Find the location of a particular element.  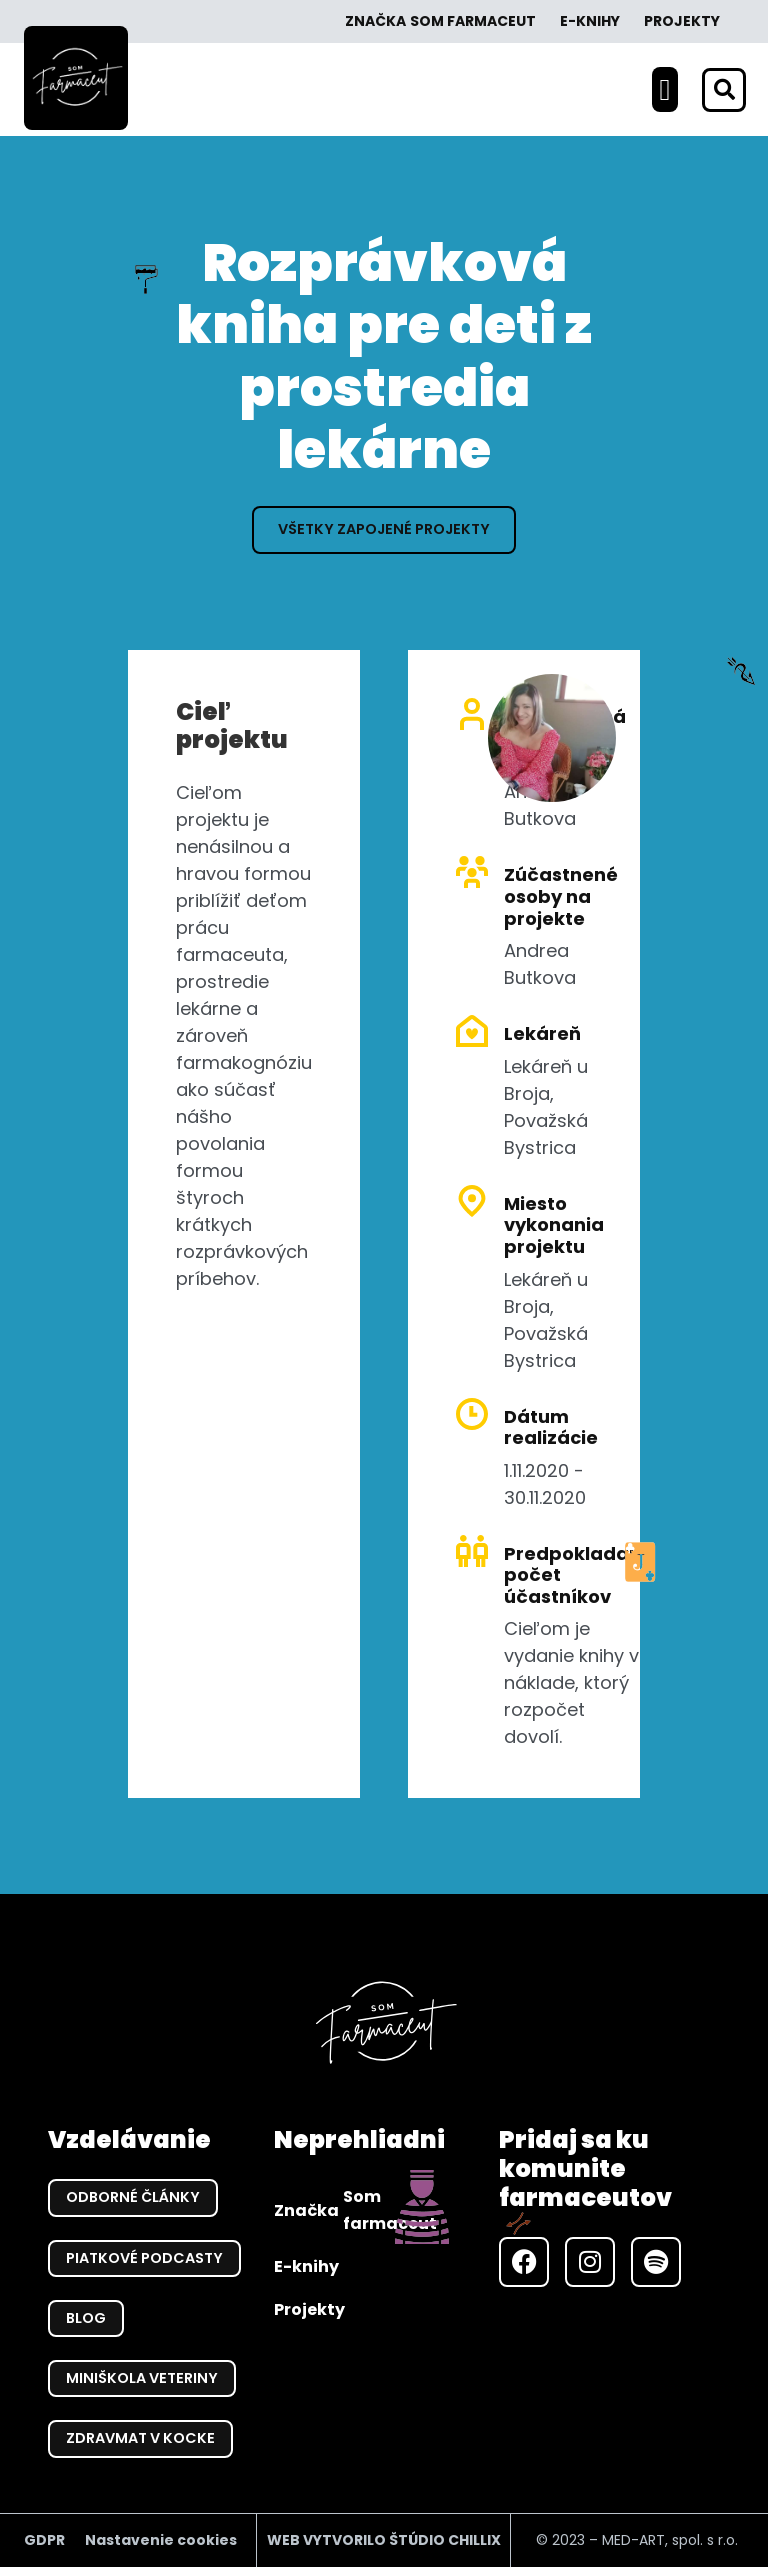

customize theme or appearance settings is located at coordinates (145, 279).